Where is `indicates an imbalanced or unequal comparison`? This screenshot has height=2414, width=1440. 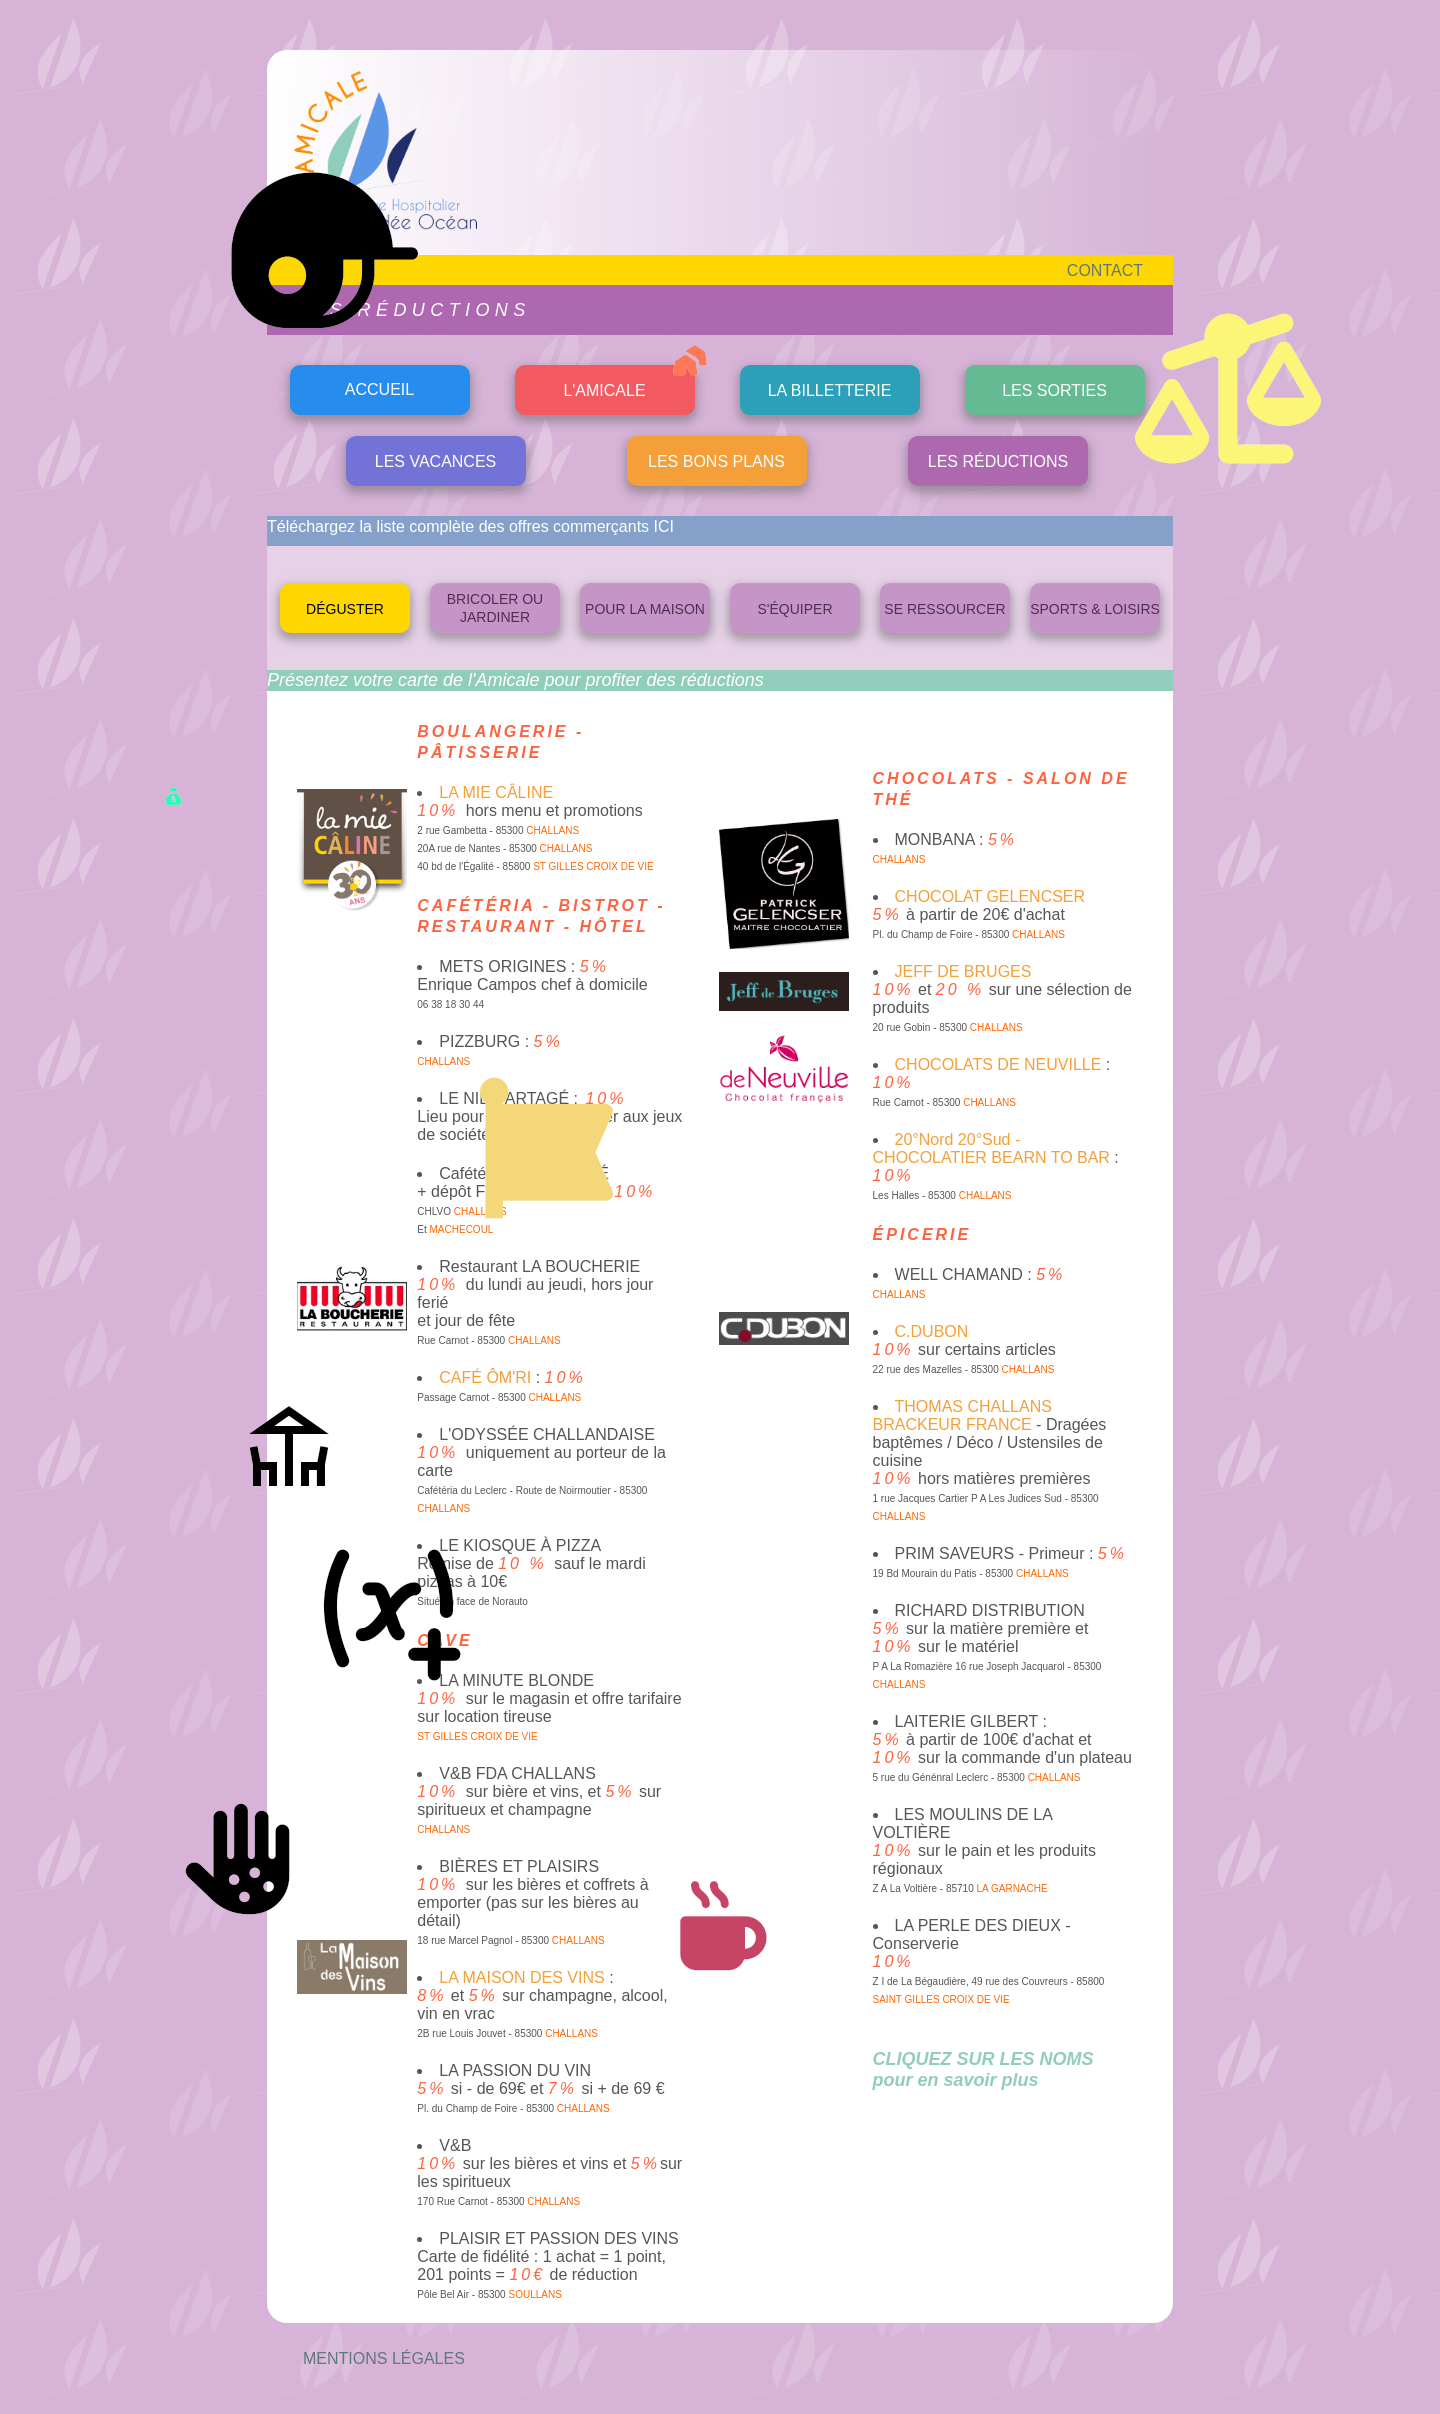 indicates an imbalanced or unequal comparison is located at coordinates (1228, 388).